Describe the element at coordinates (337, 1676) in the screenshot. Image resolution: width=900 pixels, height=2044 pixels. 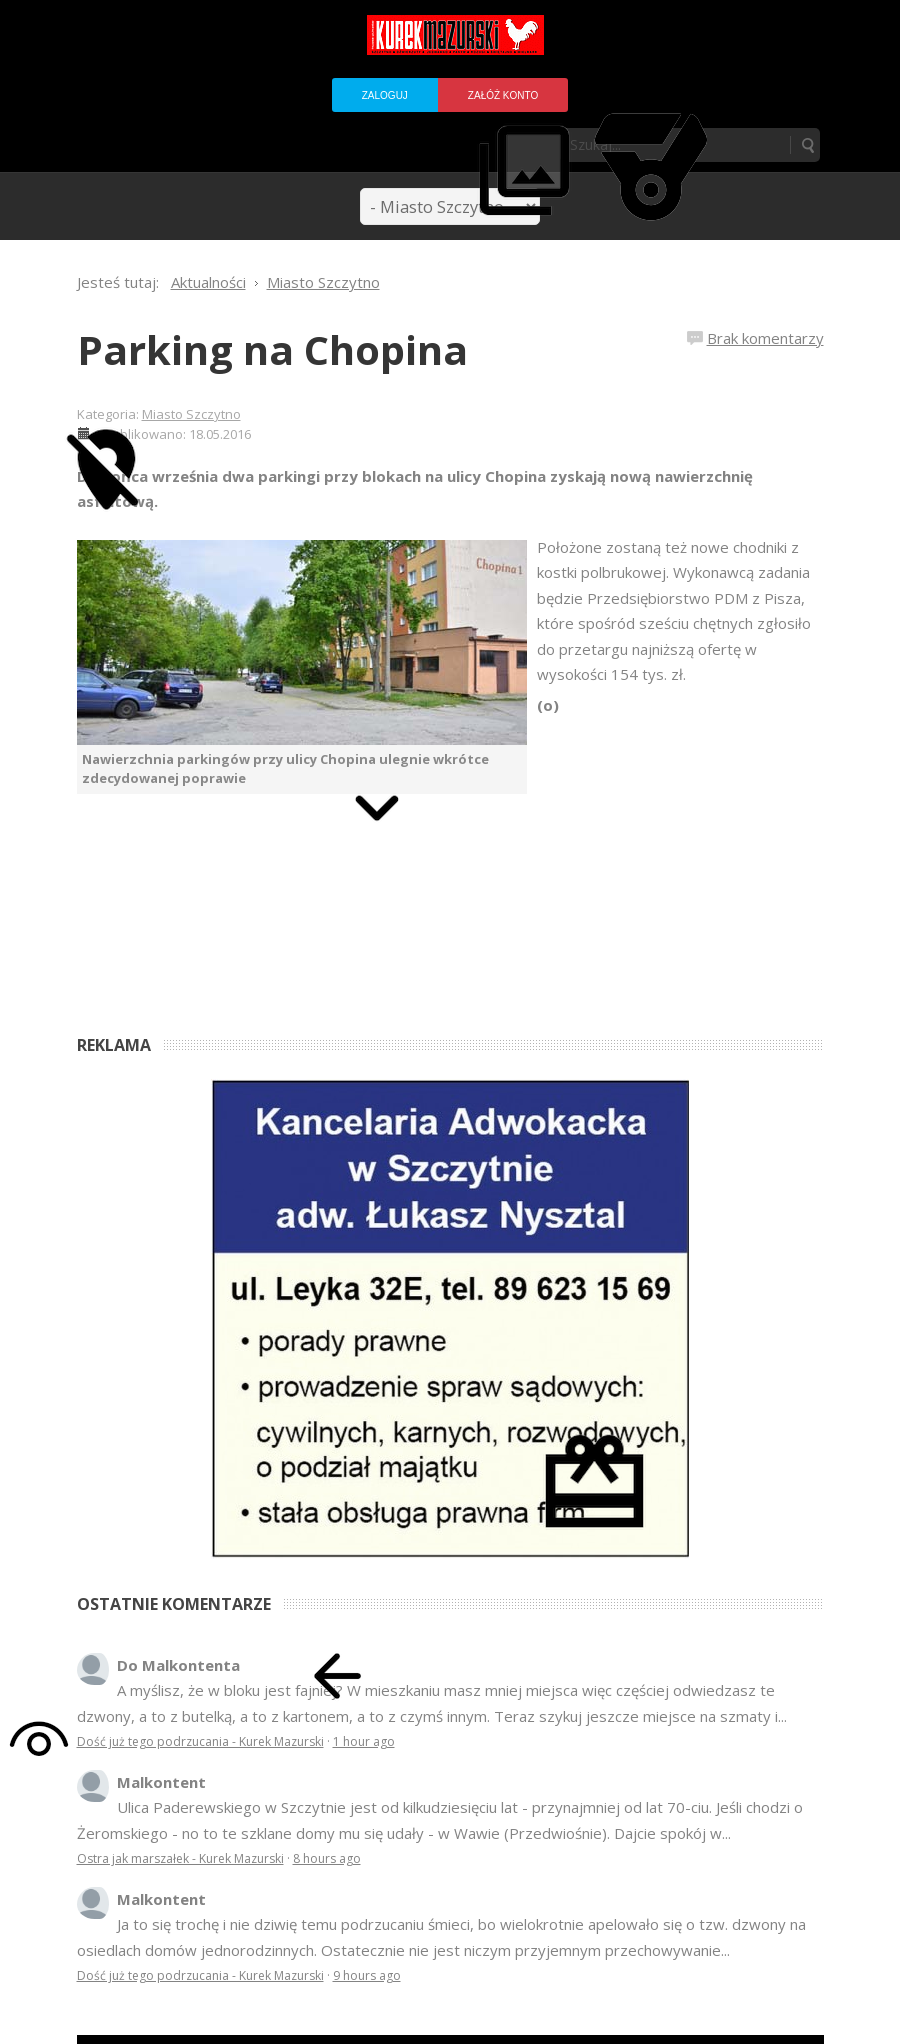
I see `go back to the previous screen` at that location.